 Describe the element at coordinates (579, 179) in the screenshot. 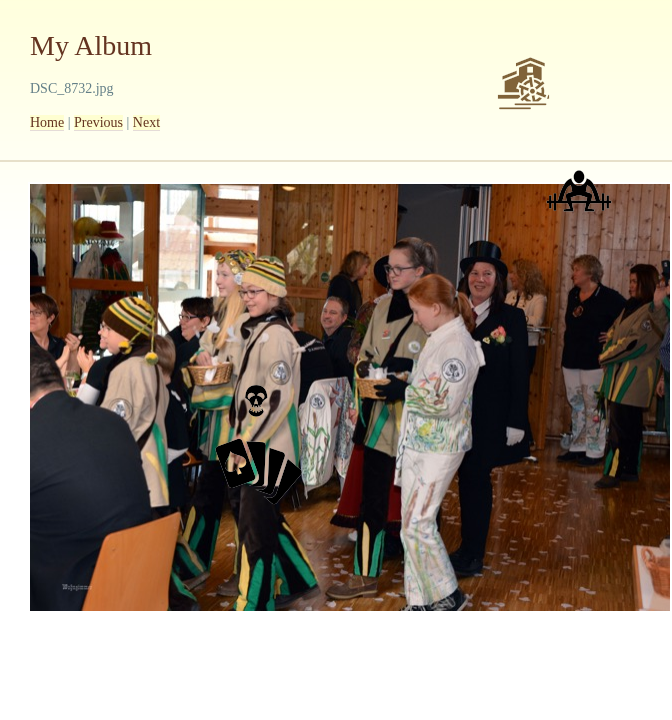

I see `track weightlifting or strength training exercises` at that location.